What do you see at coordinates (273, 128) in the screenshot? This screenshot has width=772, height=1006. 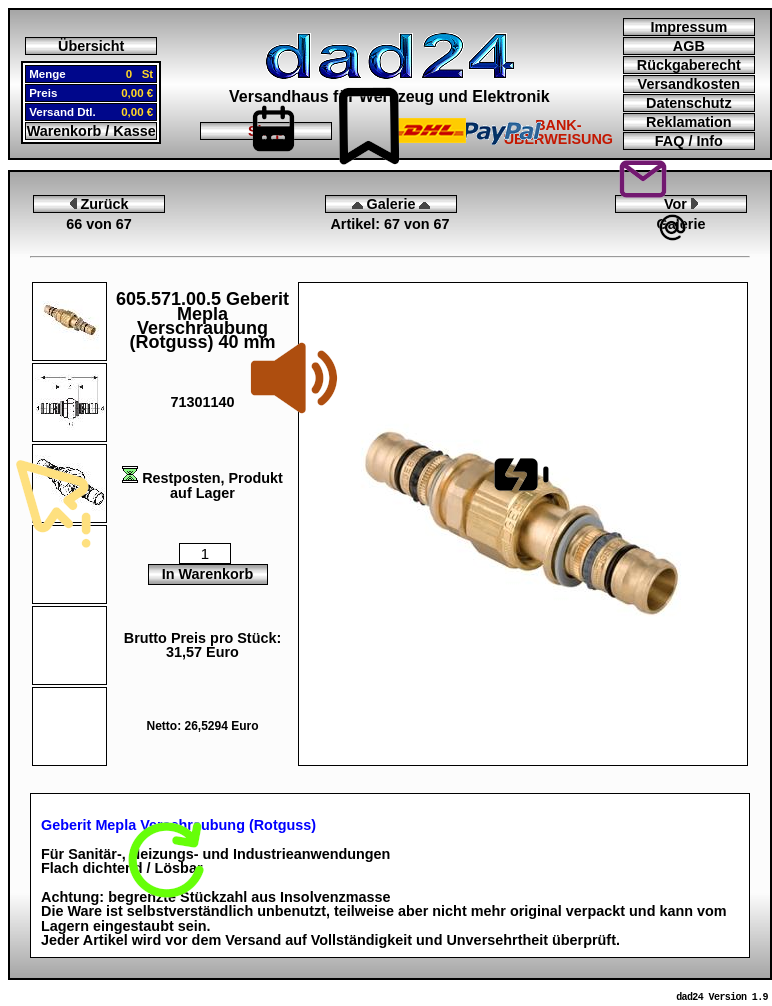 I see `view calendar or scheduled events` at bounding box center [273, 128].